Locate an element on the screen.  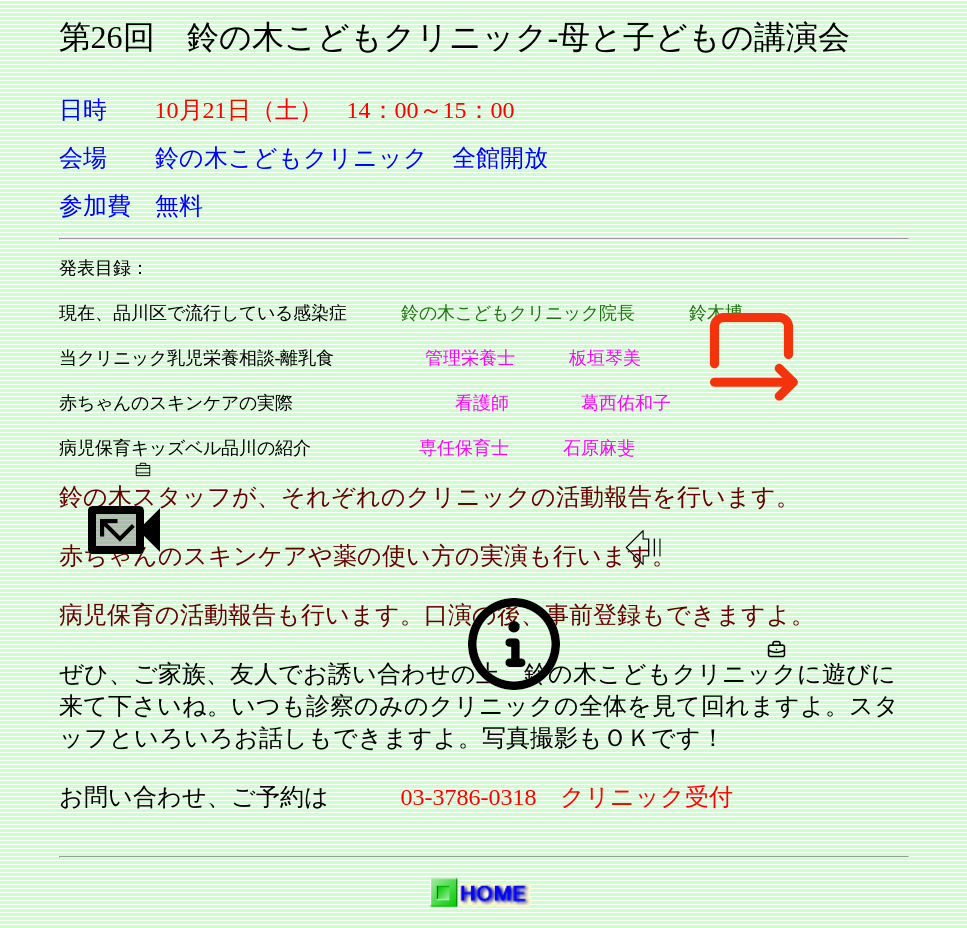
indicates a missed video call is located at coordinates (124, 530).